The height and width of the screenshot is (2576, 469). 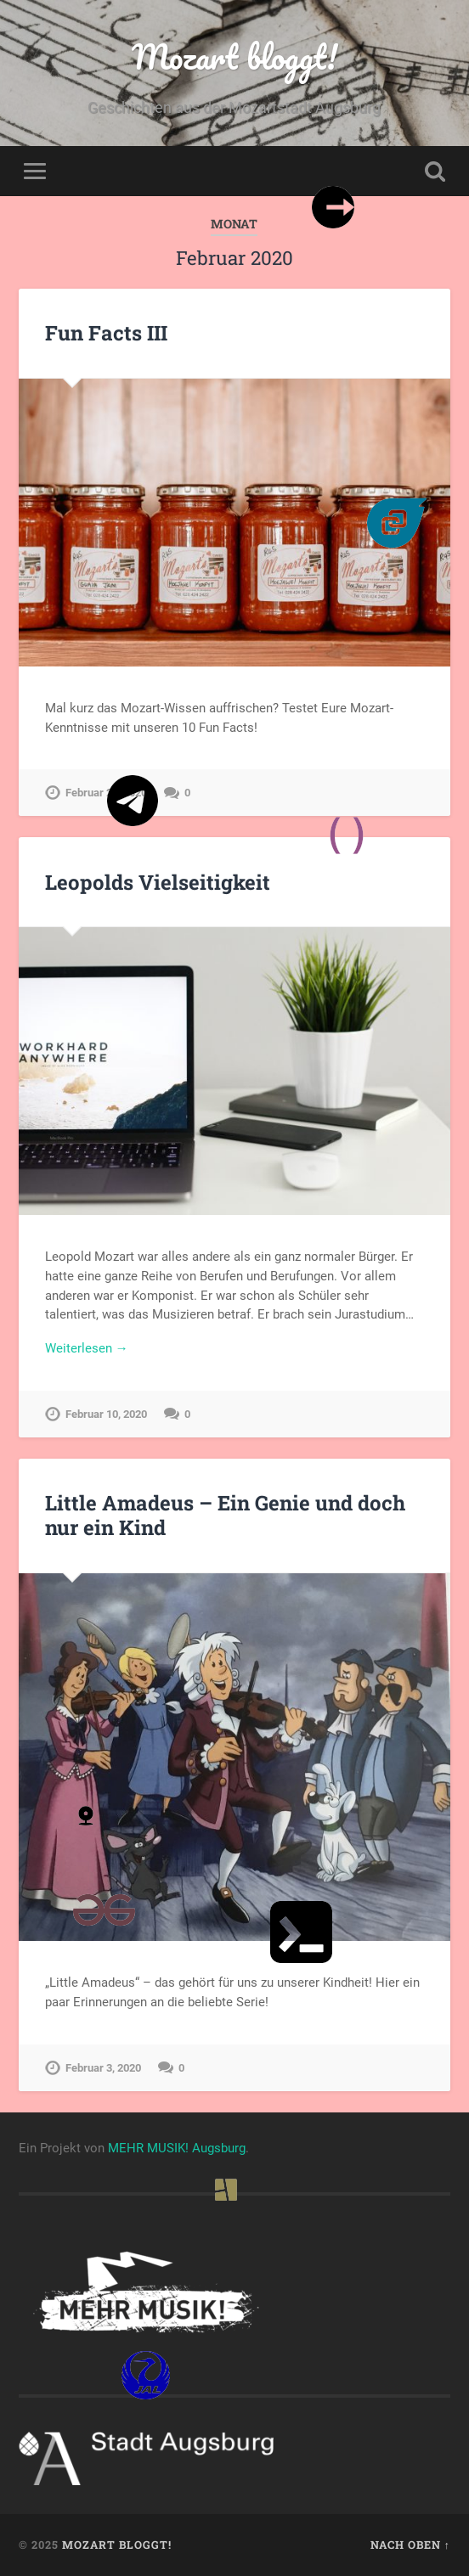 What do you see at coordinates (86, 1815) in the screenshot?
I see `view location with surrounding area range` at bounding box center [86, 1815].